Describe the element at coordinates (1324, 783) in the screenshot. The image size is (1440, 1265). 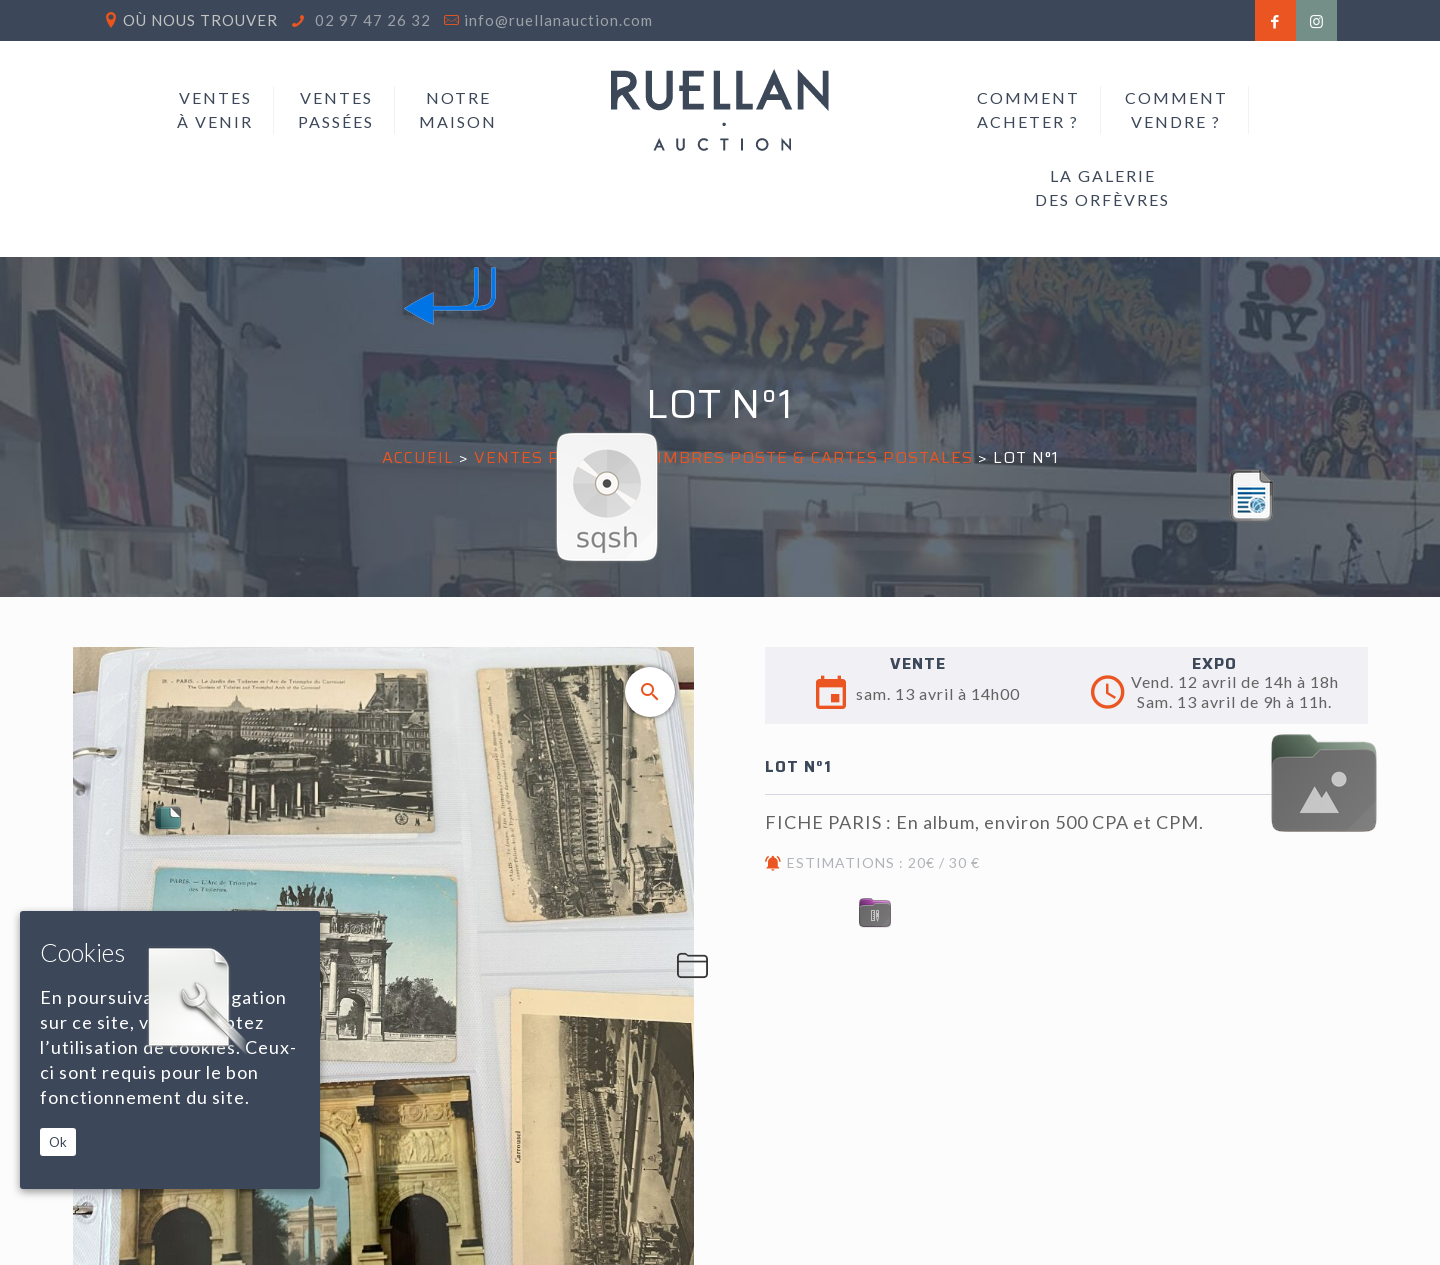
I see `open your pictures folder` at that location.